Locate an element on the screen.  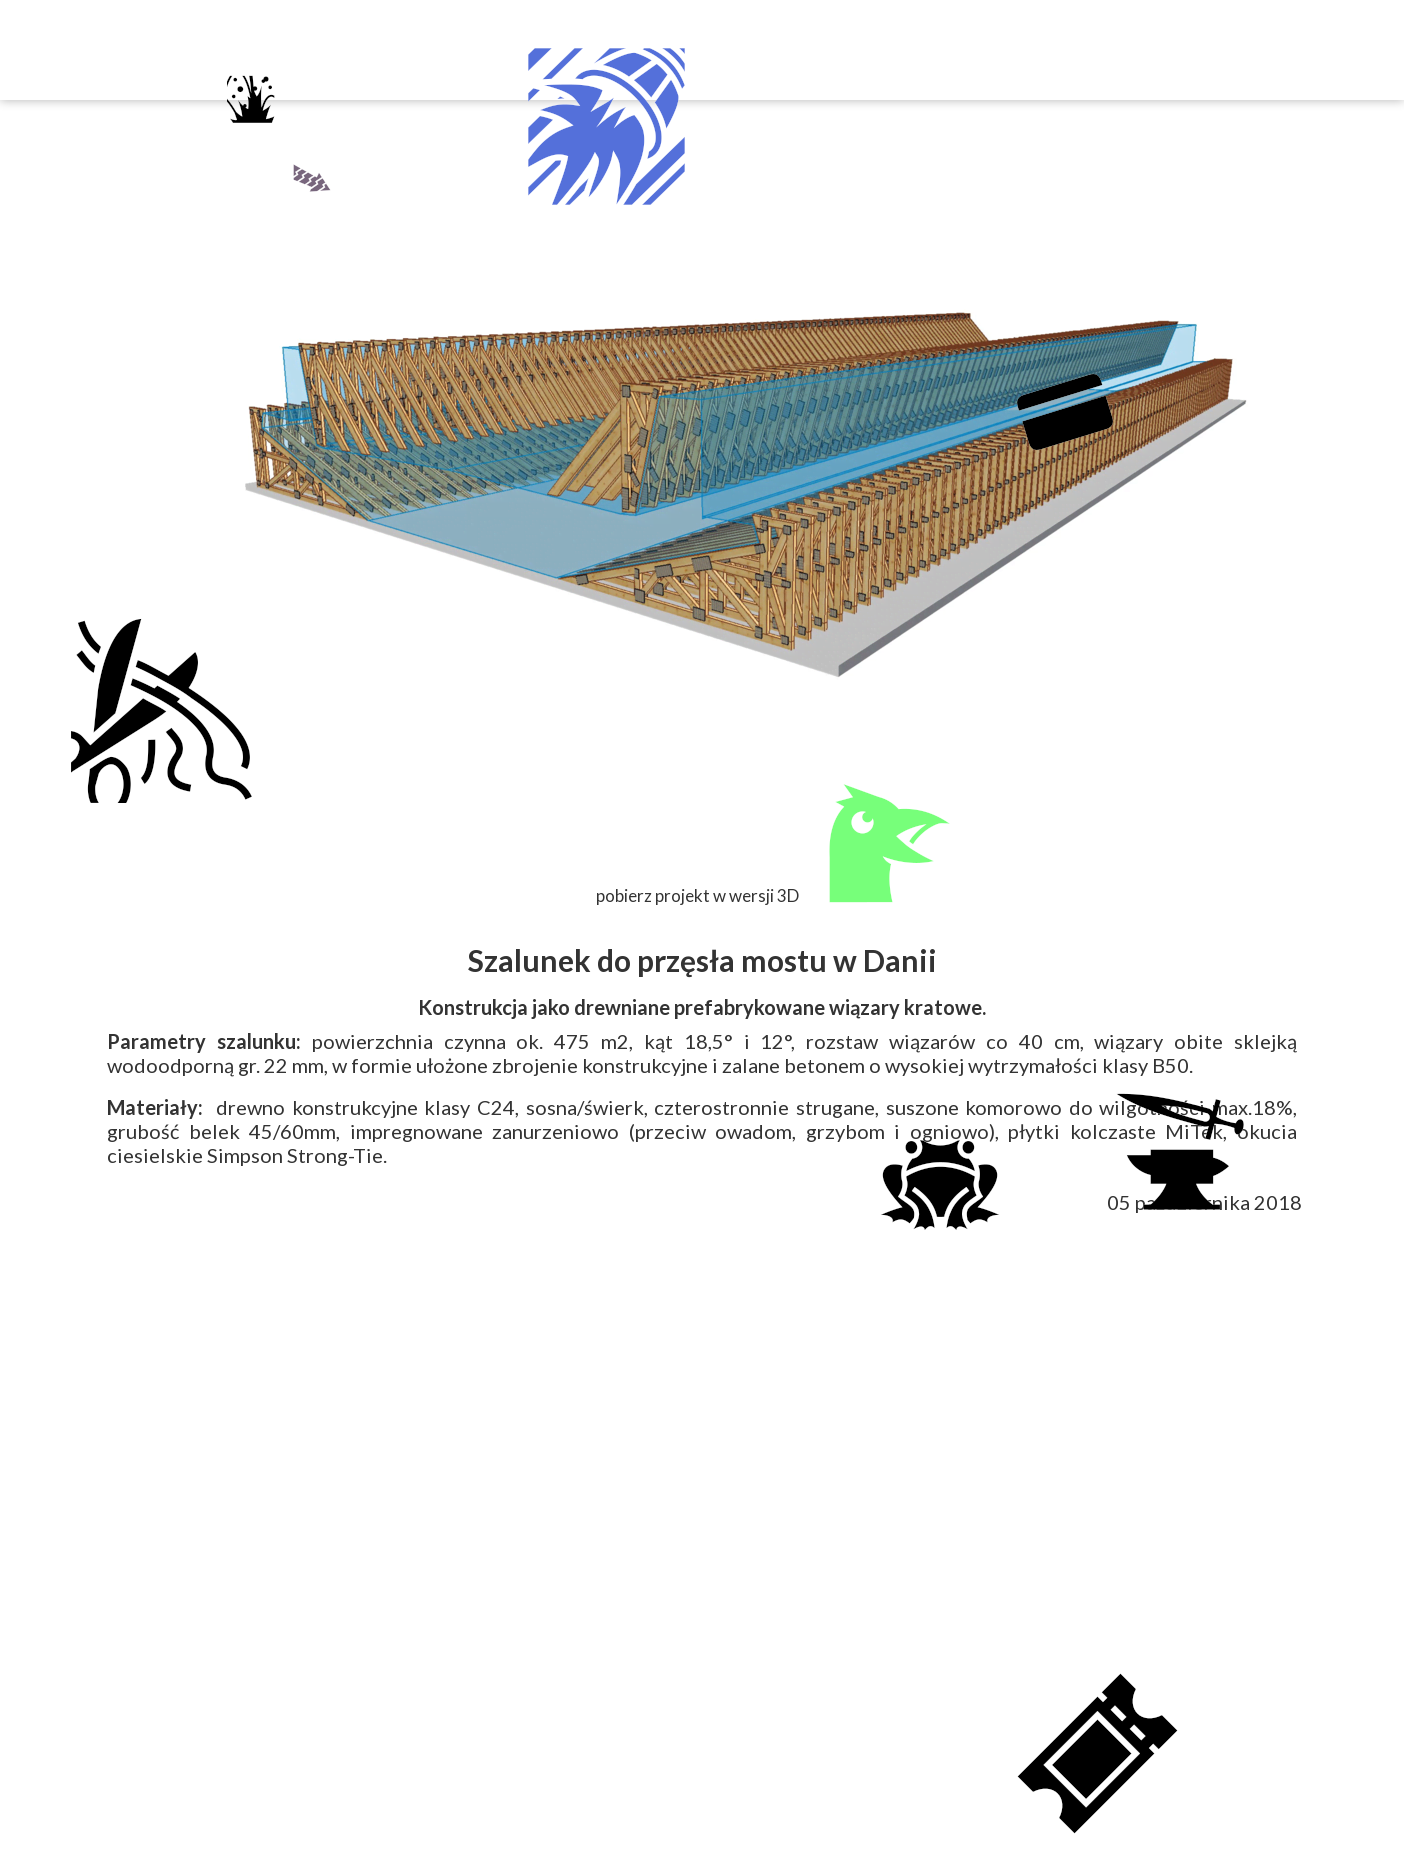
share to twitter is located at coordinates (889, 842).